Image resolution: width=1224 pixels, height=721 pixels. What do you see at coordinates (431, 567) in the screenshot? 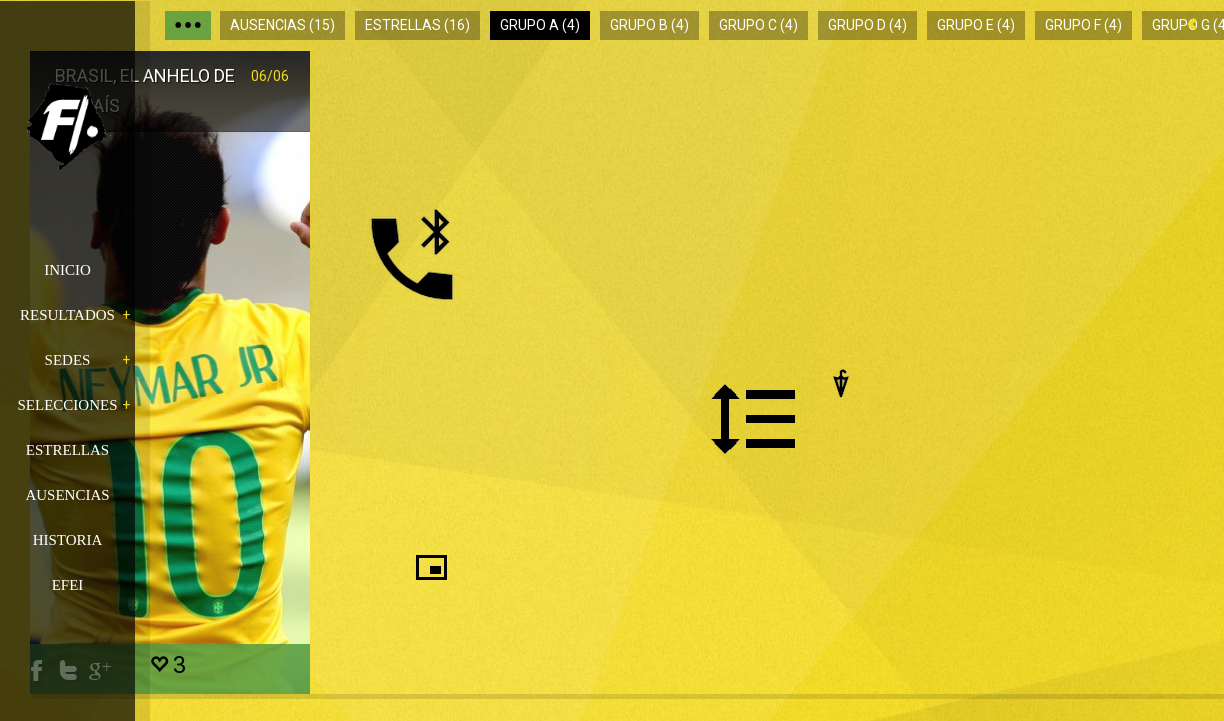
I see `enable picture-in-picture mode` at bounding box center [431, 567].